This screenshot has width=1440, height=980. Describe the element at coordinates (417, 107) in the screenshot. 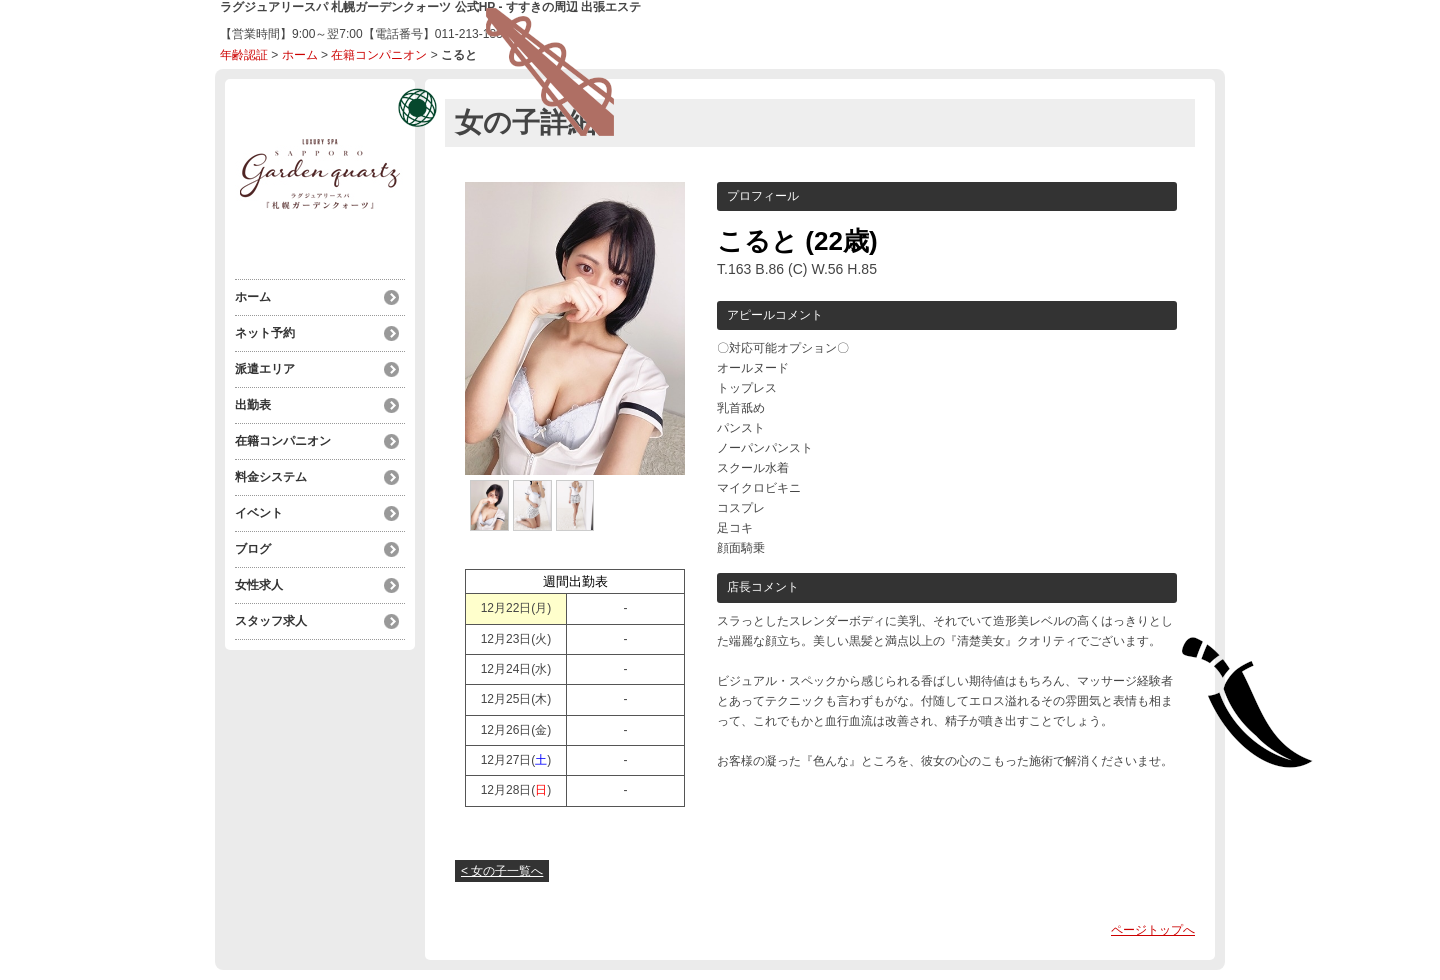

I see `indicates a locked or restricted game item` at that location.